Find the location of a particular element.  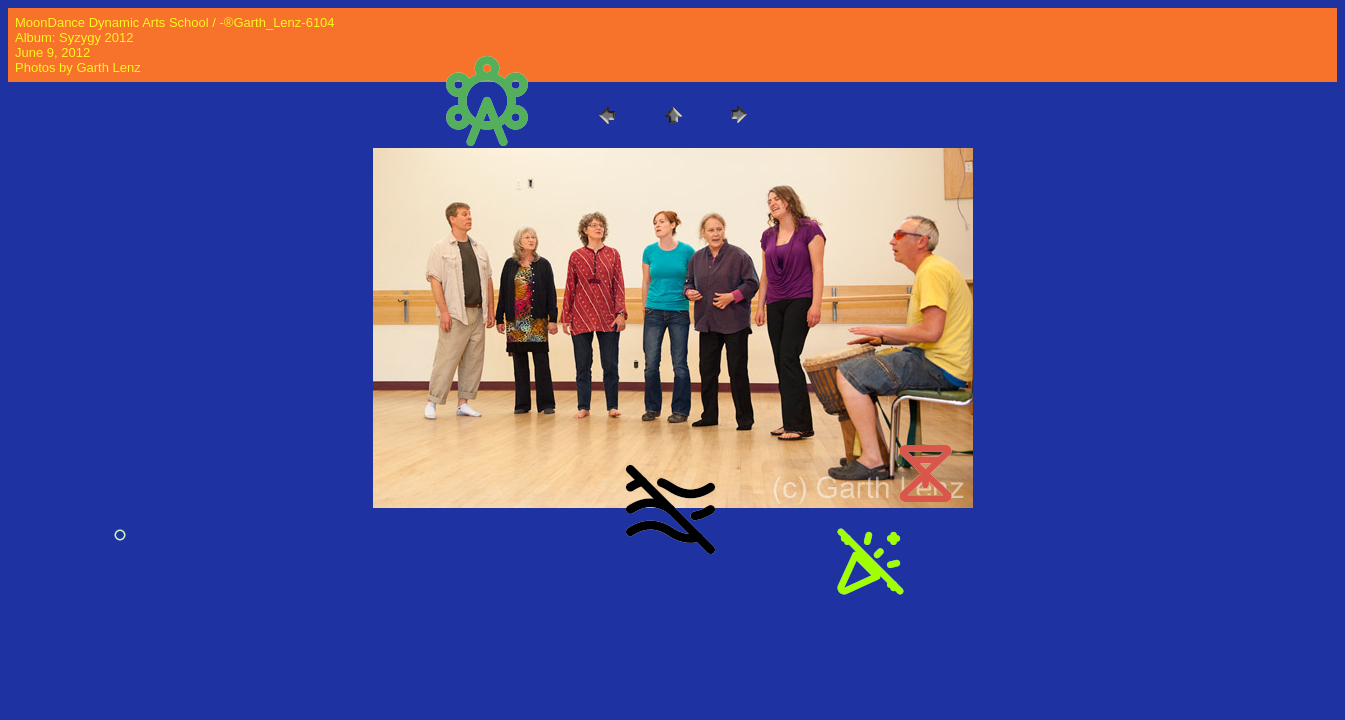

indicates a task or process is in progress is located at coordinates (925, 473).